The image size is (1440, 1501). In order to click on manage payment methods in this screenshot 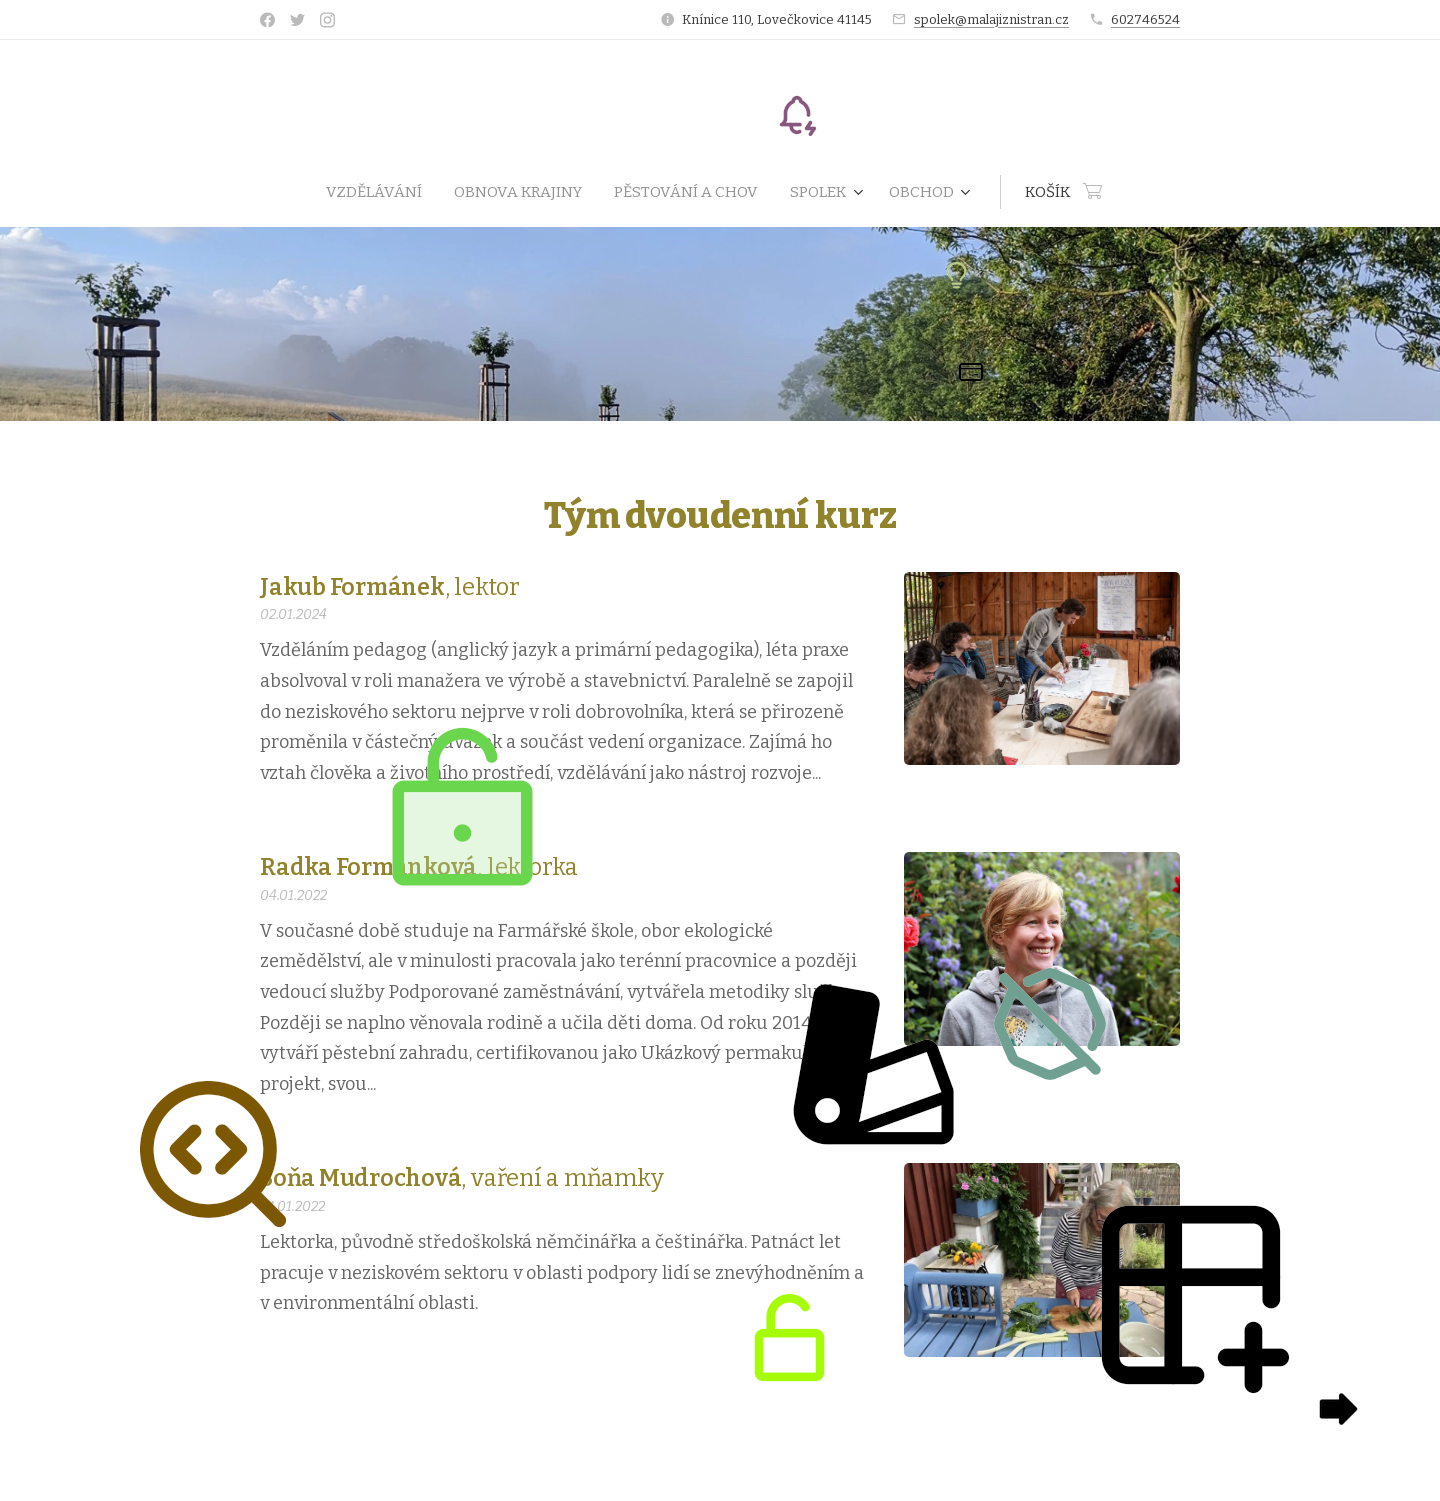, I will do `click(971, 372)`.